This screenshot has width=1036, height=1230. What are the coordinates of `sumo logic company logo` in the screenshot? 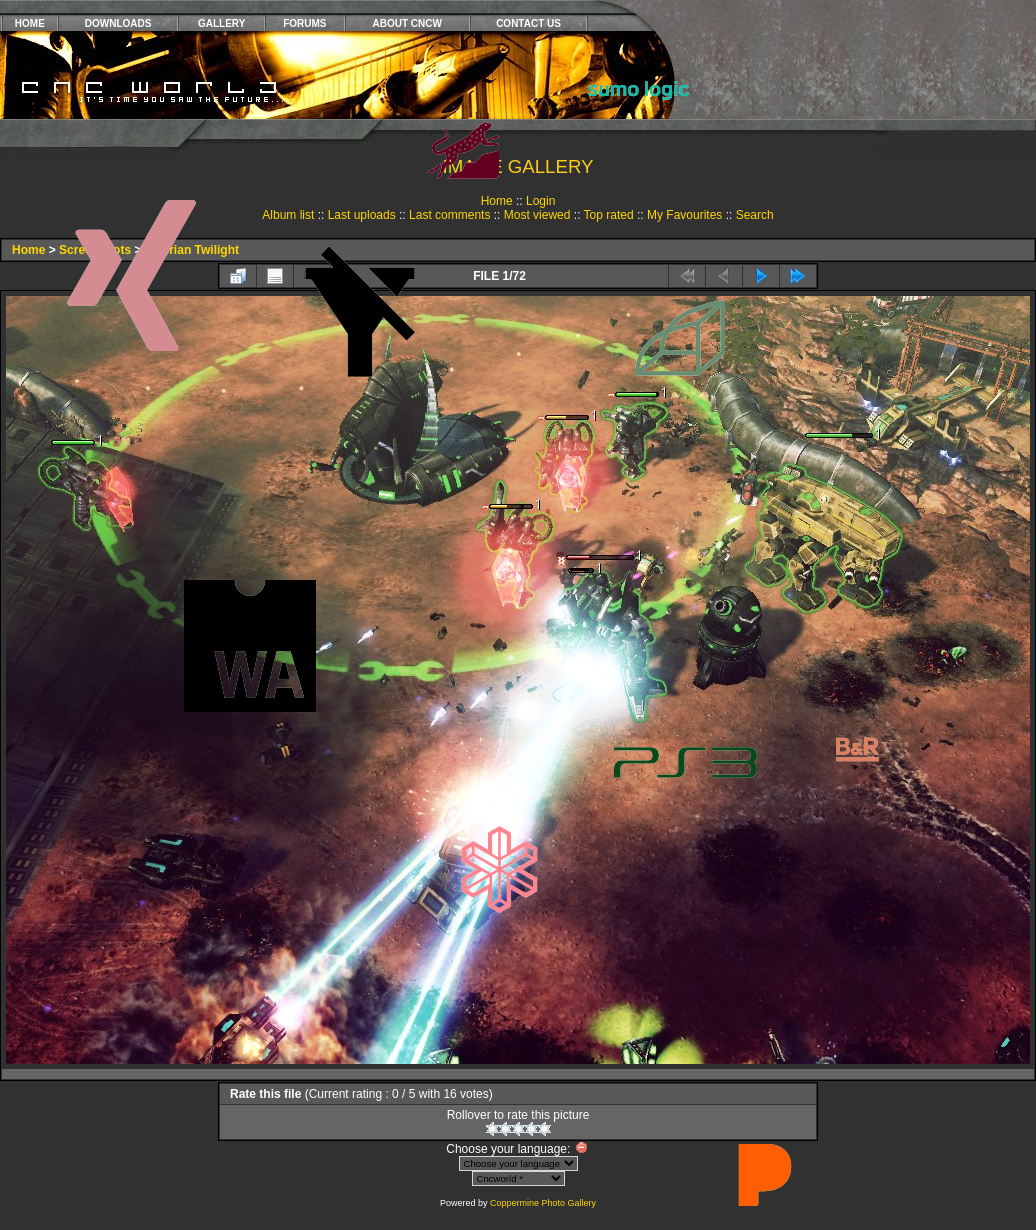 It's located at (638, 90).